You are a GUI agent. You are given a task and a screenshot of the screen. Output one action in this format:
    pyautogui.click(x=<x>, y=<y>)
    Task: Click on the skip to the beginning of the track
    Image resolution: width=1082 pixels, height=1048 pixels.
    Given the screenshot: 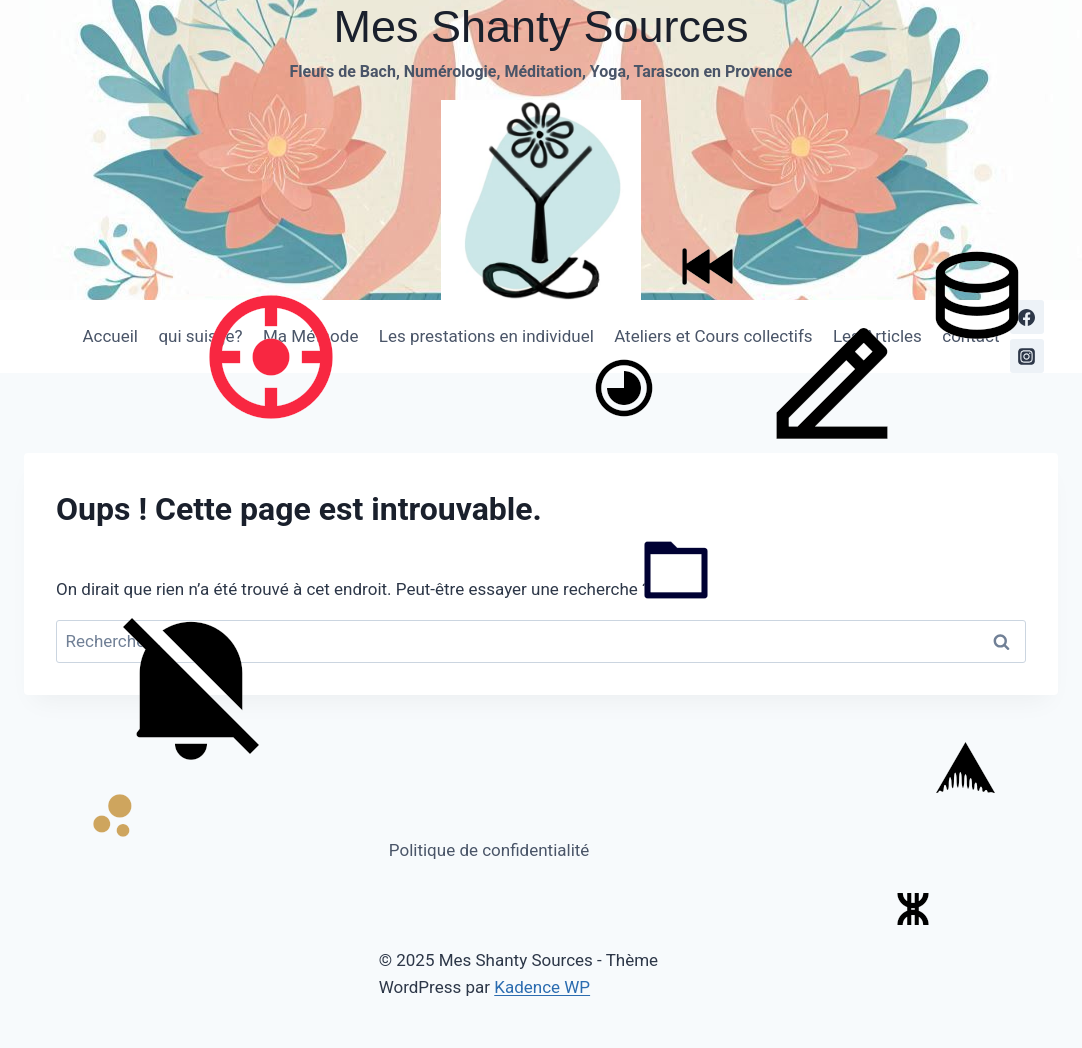 What is the action you would take?
    pyautogui.click(x=707, y=266)
    